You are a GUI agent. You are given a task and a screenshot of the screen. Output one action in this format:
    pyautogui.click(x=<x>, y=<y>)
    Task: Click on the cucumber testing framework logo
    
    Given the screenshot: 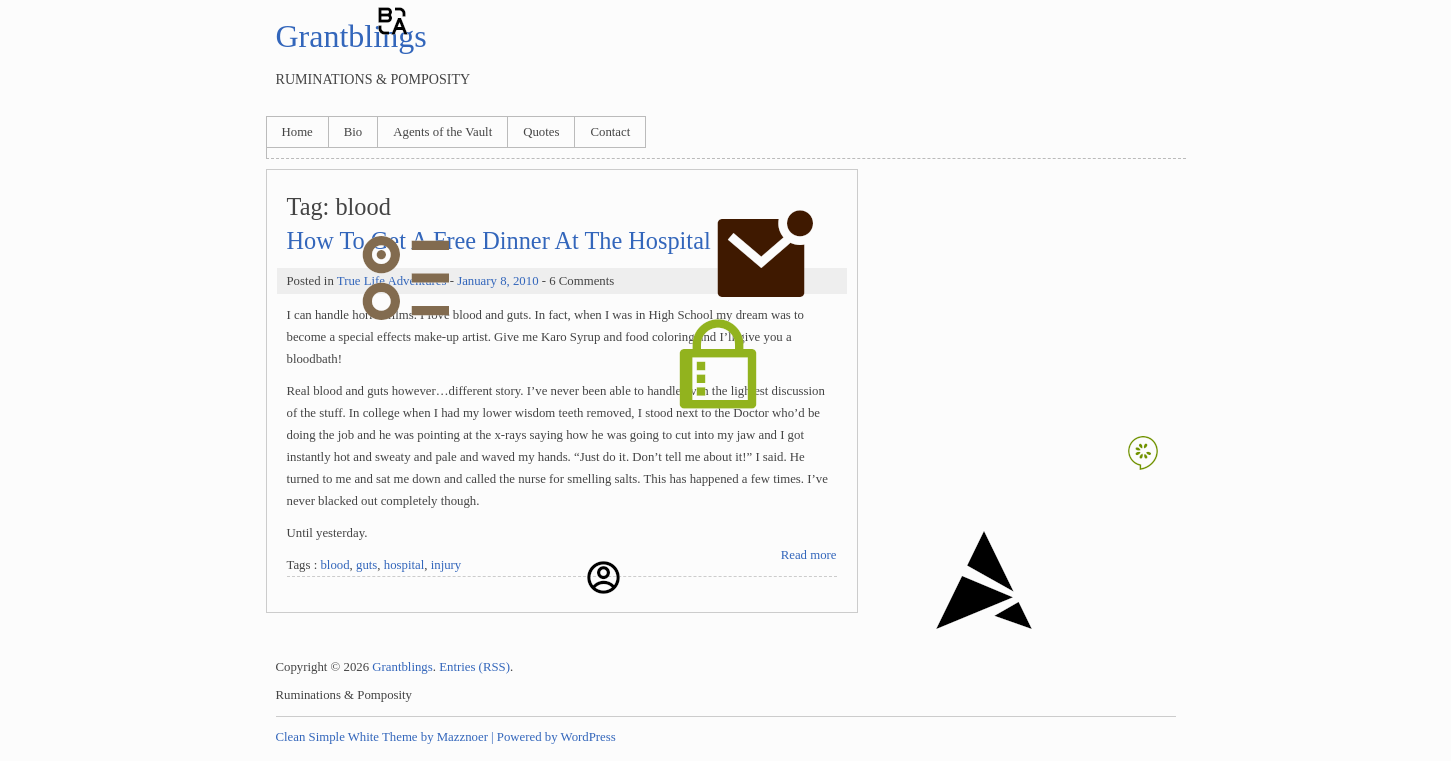 What is the action you would take?
    pyautogui.click(x=1143, y=453)
    